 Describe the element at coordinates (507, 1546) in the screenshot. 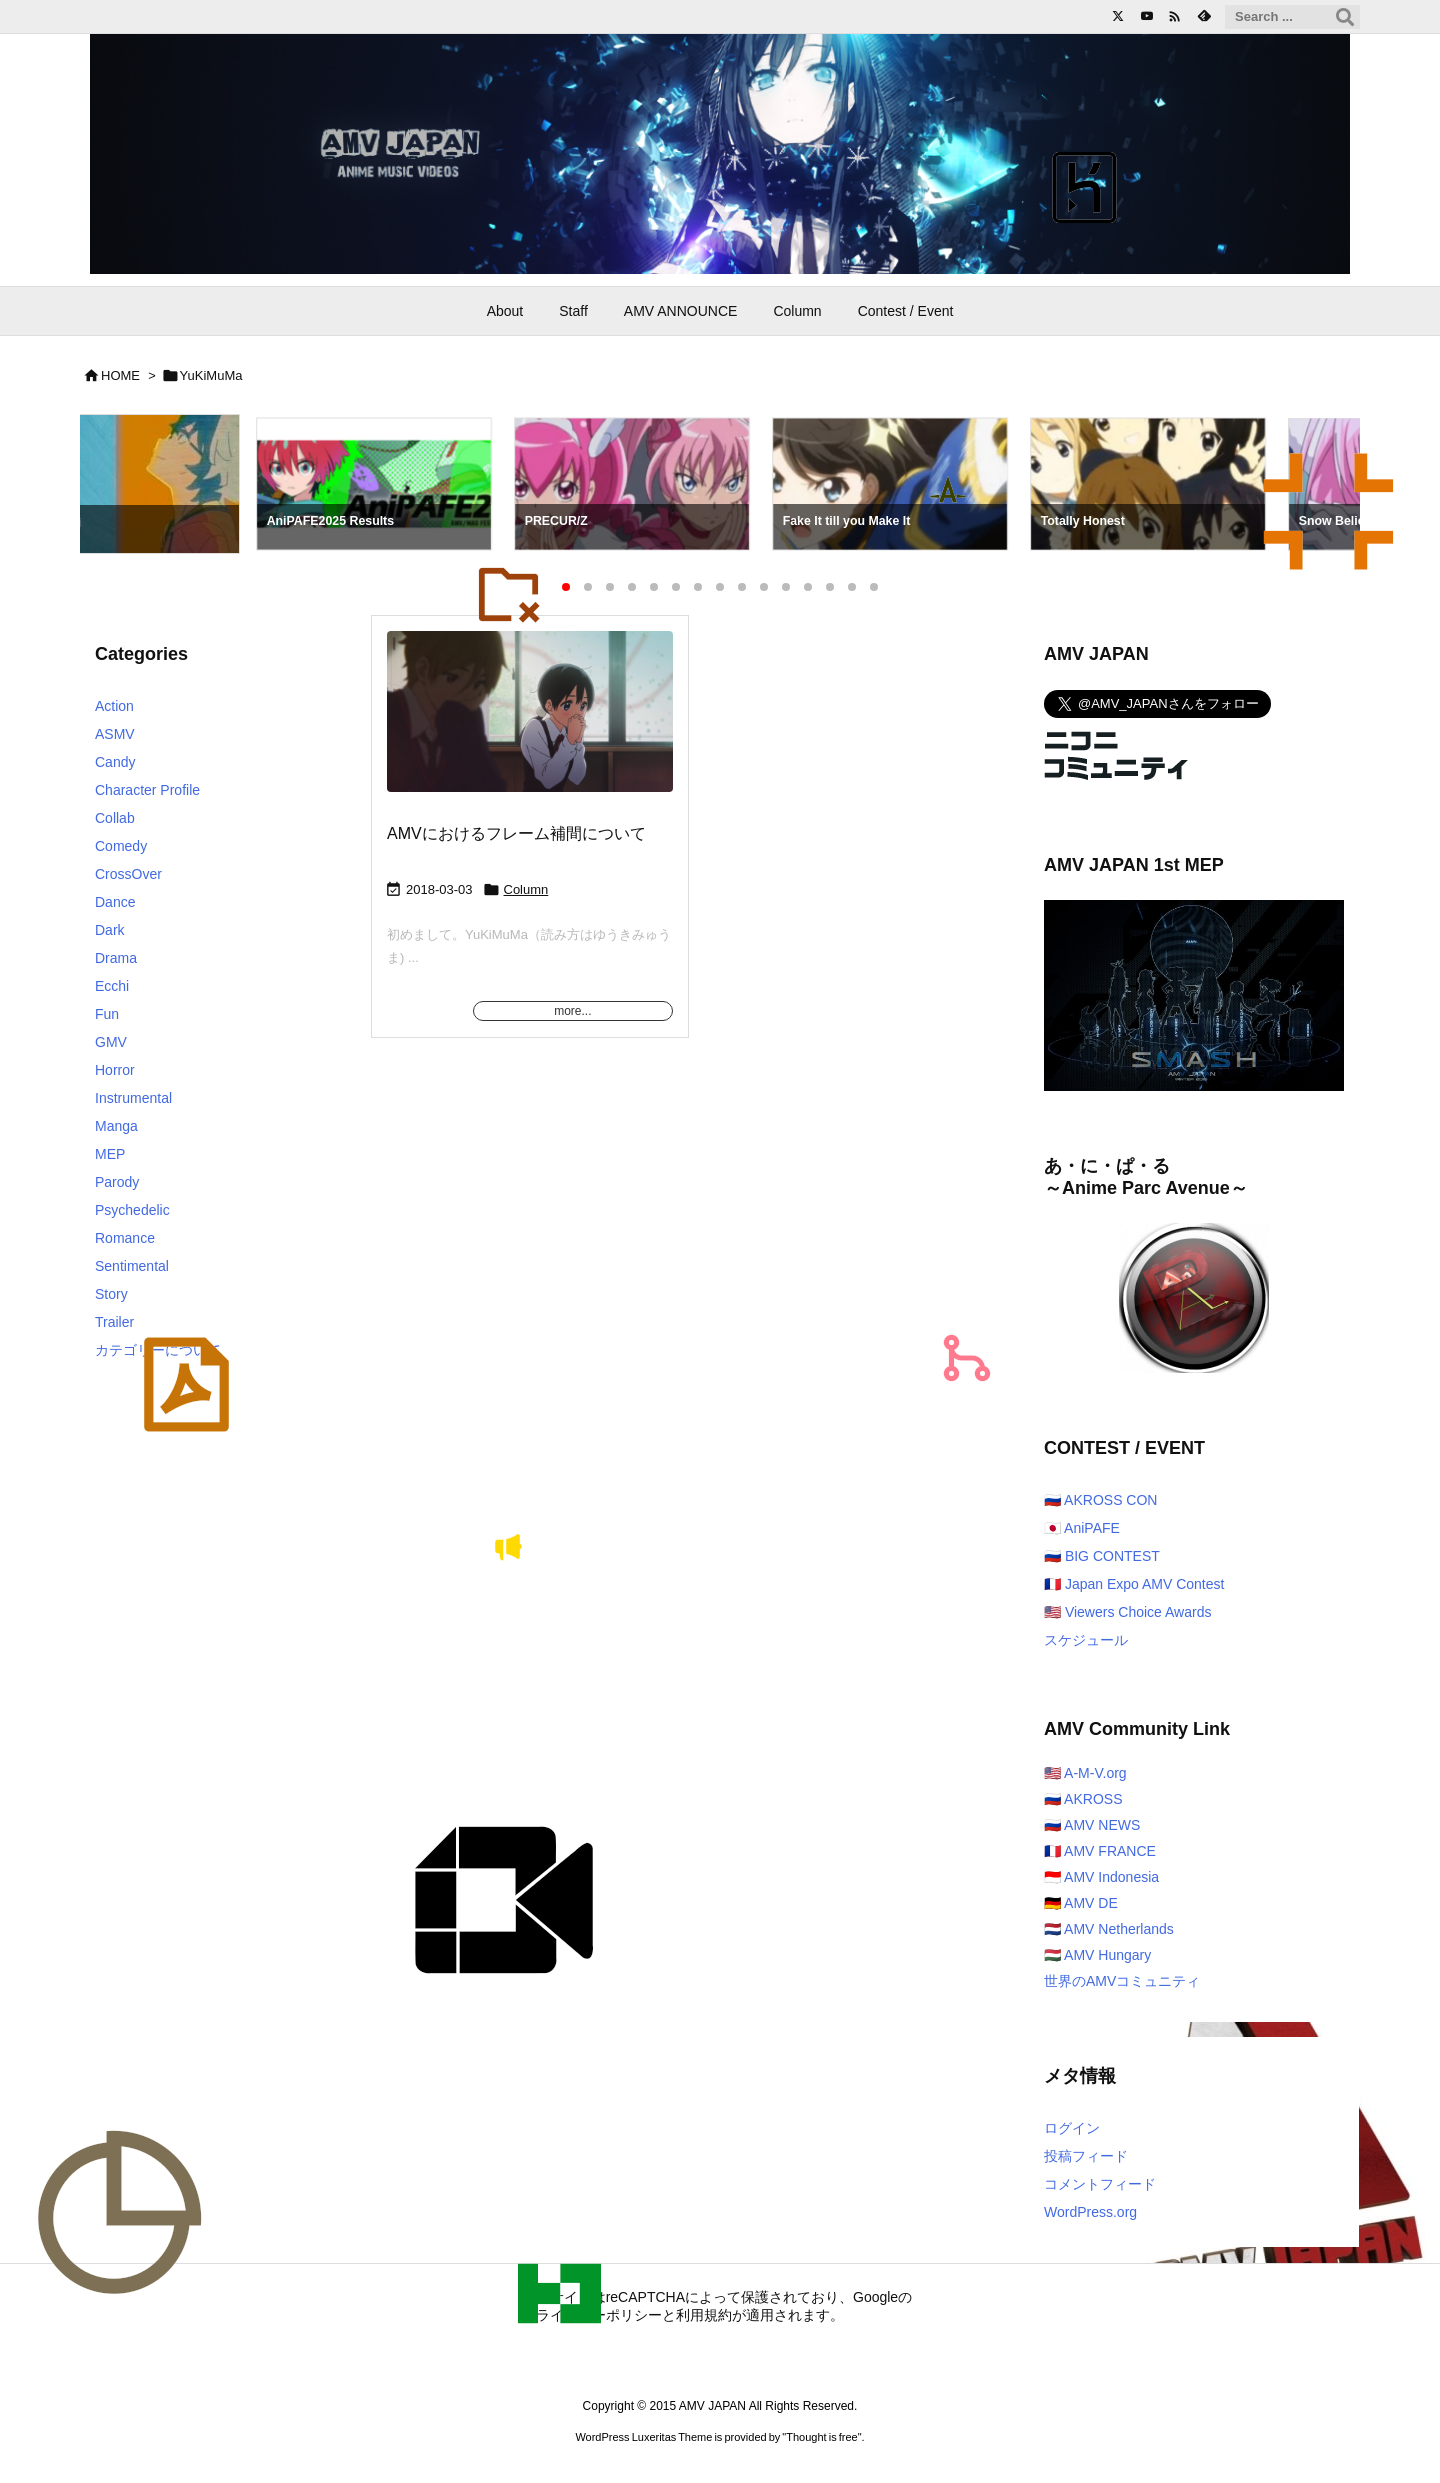

I see `make an announcement or broadcast` at that location.